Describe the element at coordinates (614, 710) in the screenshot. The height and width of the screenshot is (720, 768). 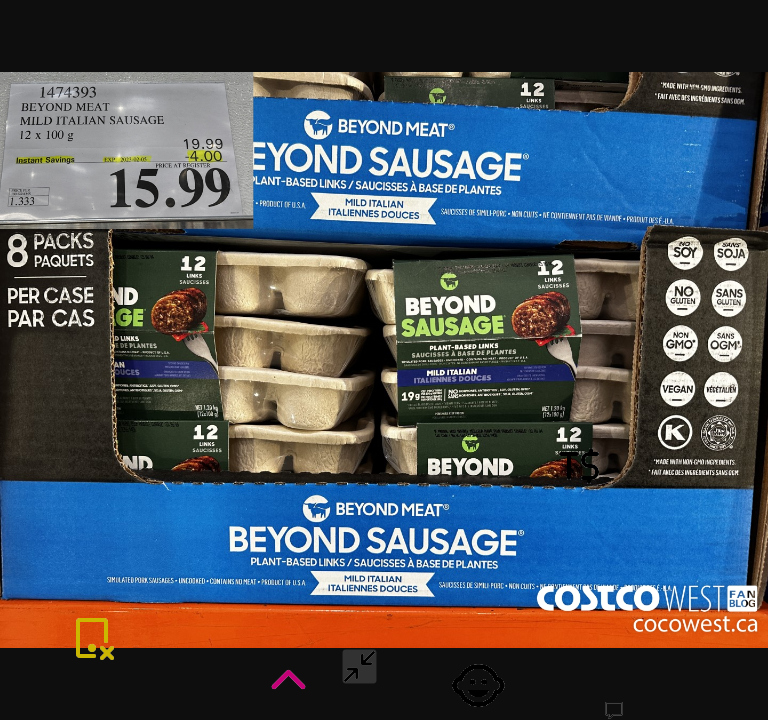
I see `leave a comment` at that location.